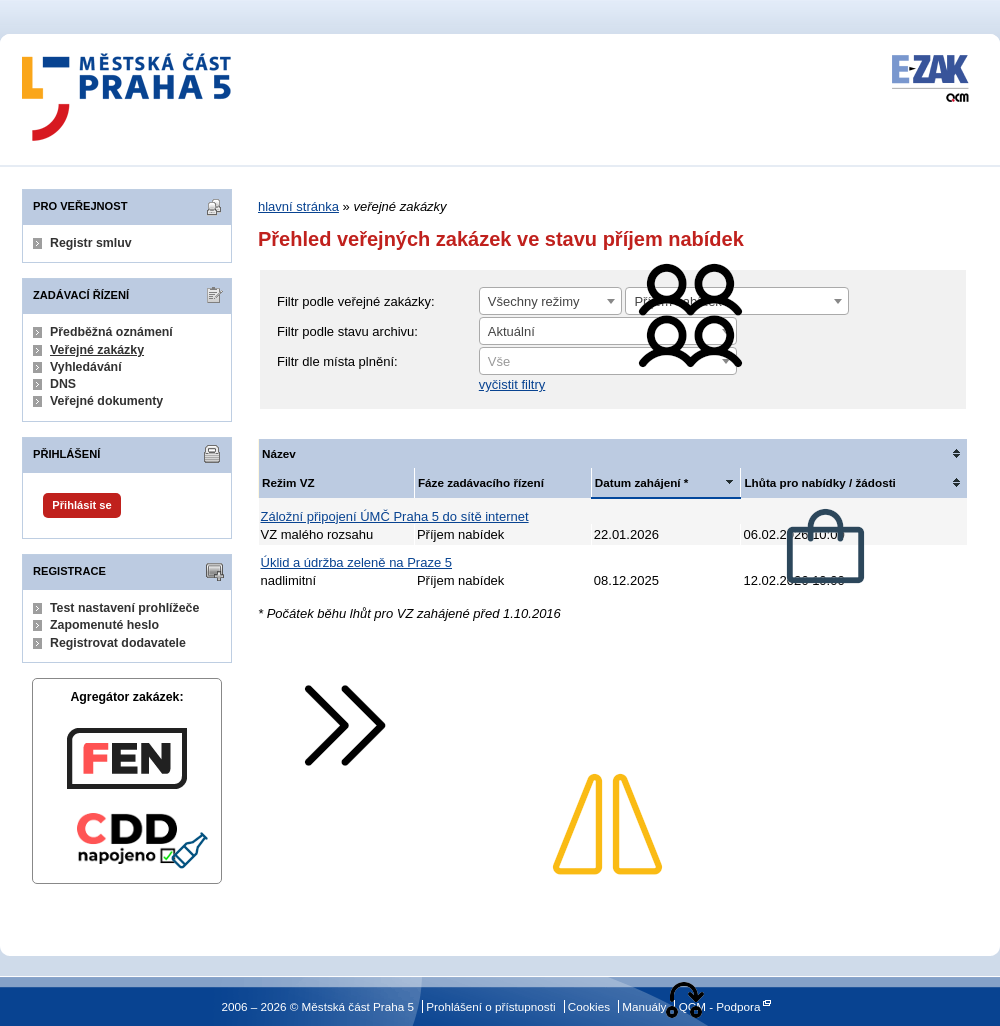 This screenshot has height=1026, width=1000. What do you see at coordinates (607, 828) in the screenshot?
I see `flip image horizontally` at bounding box center [607, 828].